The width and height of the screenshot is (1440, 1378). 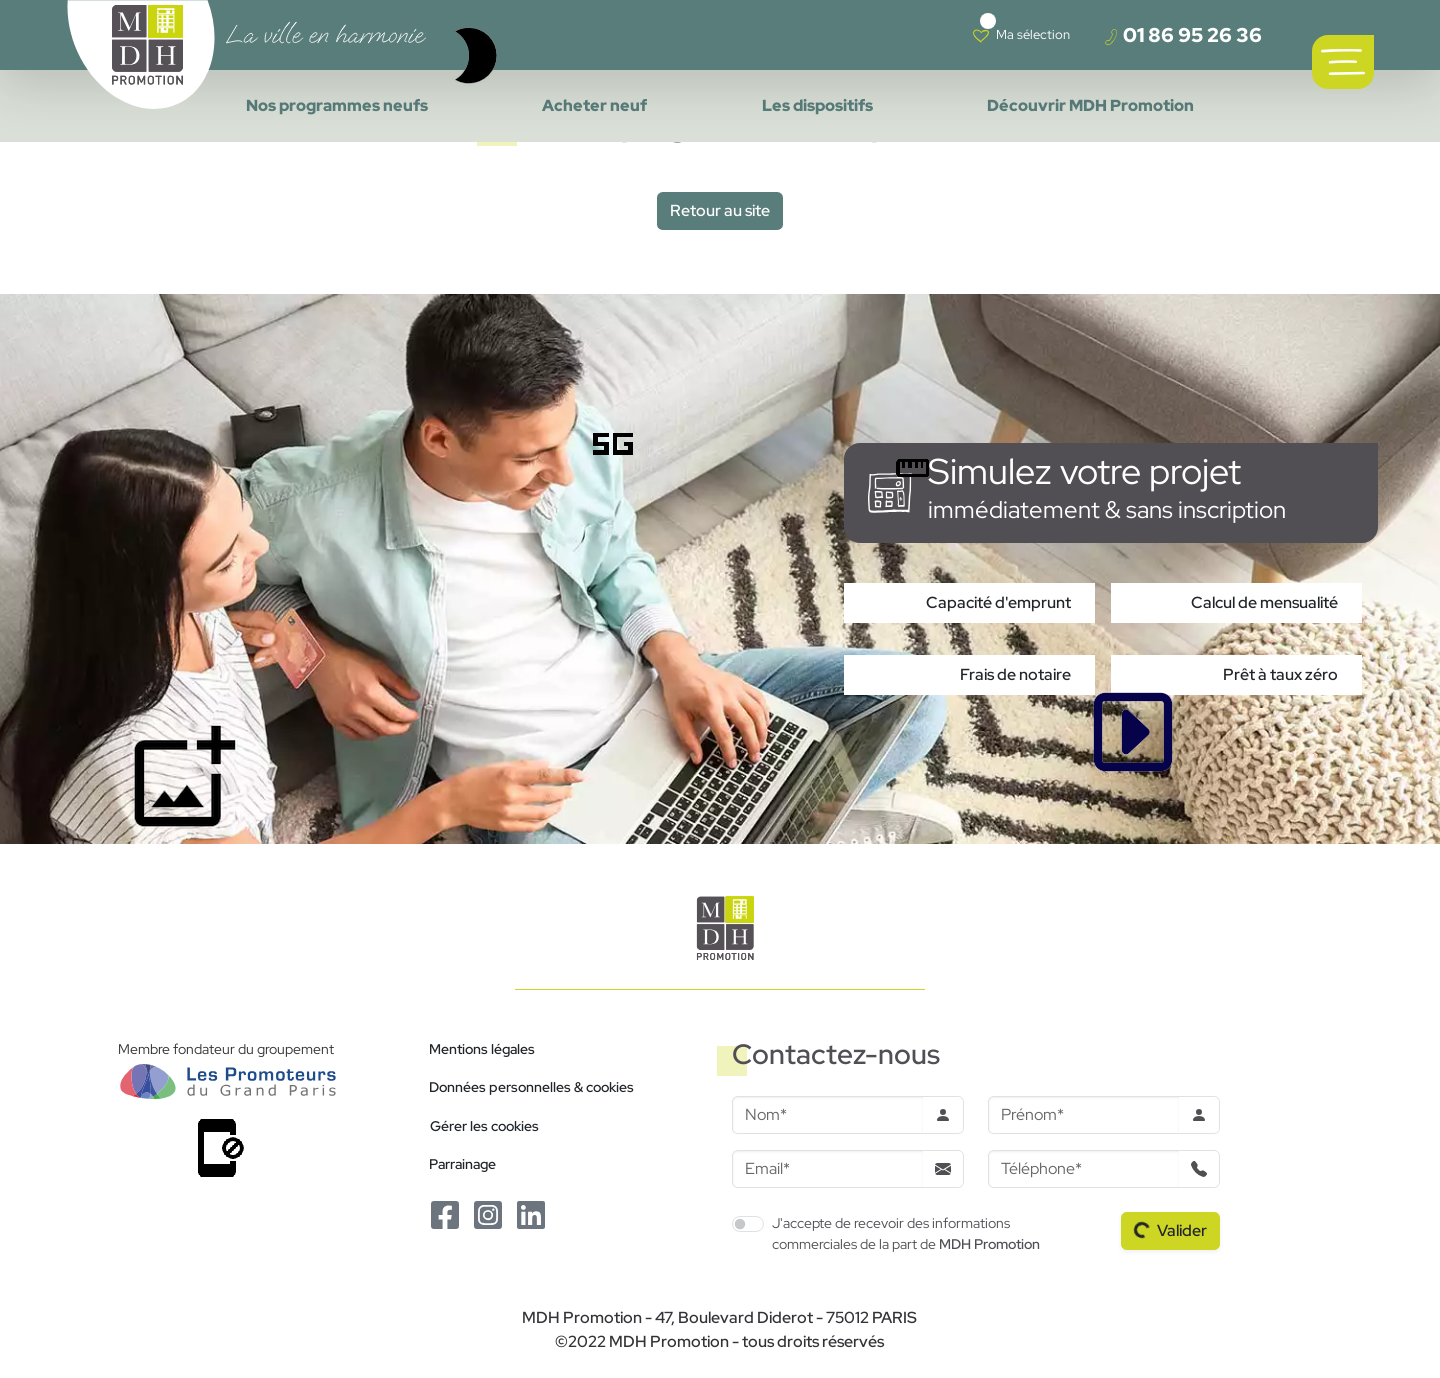 What do you see at coordinates (474, 55) in the screenshot?
I see `toggle dark mode or night theme` at bounding box center [474, 55].